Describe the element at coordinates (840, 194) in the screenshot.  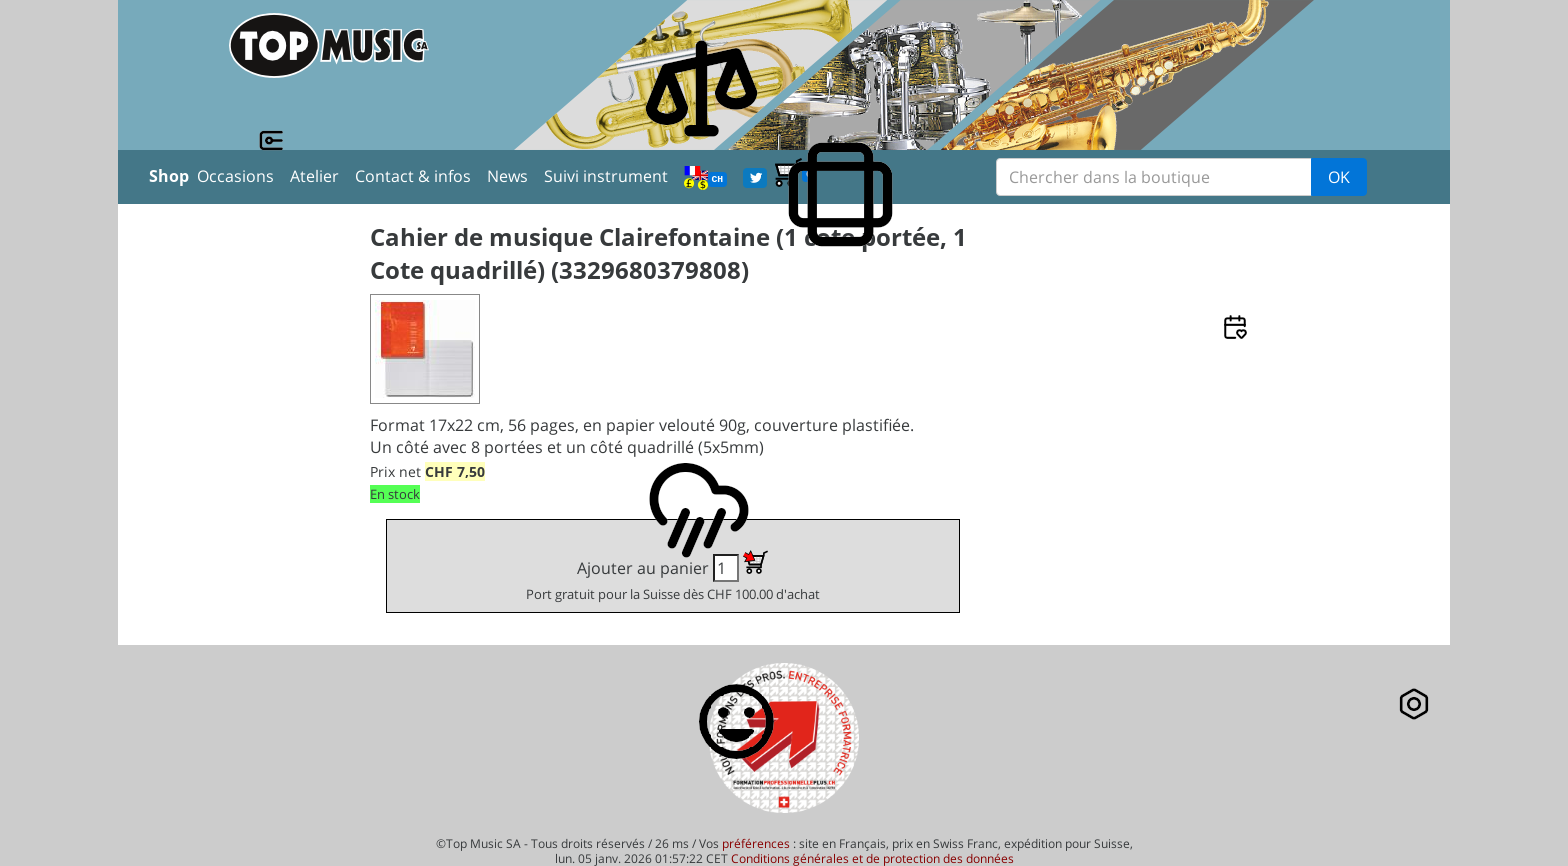
I see `adjust aspect ratio settings` at that location.